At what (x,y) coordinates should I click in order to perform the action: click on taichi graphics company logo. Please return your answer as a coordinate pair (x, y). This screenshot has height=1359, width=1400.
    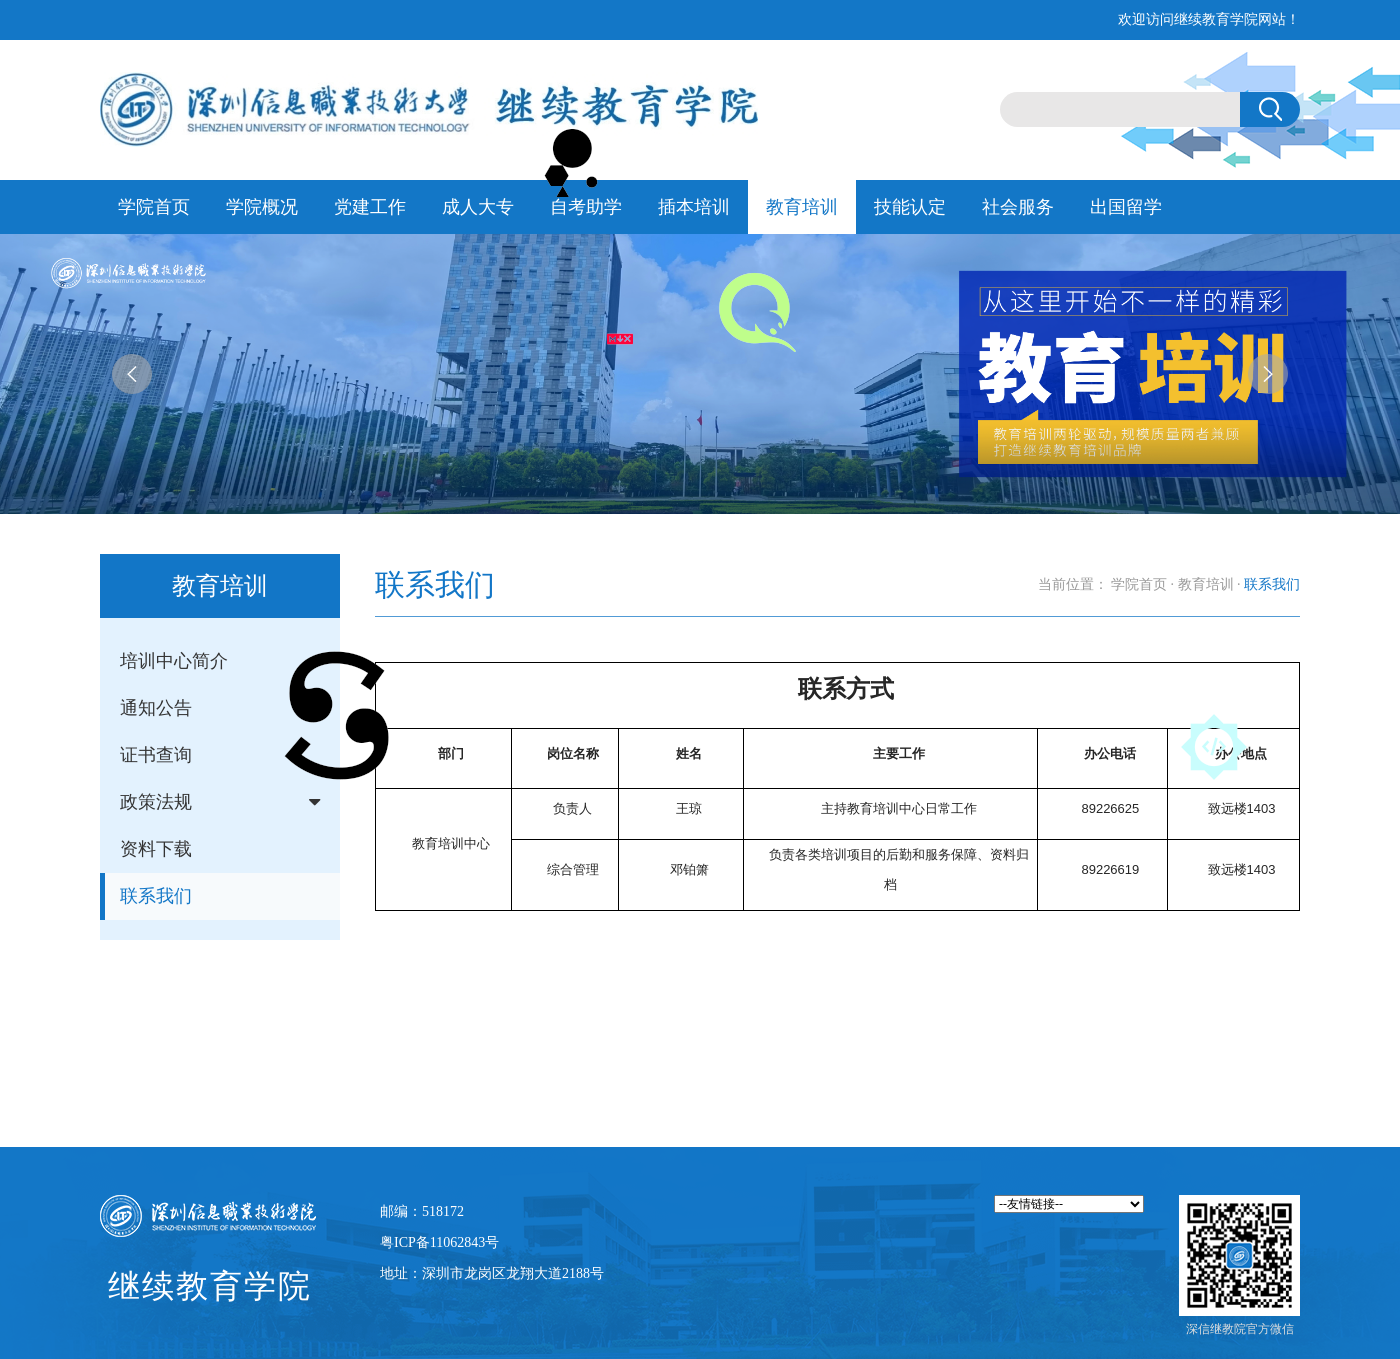
    Looking at the image, I should click on (571, 163).